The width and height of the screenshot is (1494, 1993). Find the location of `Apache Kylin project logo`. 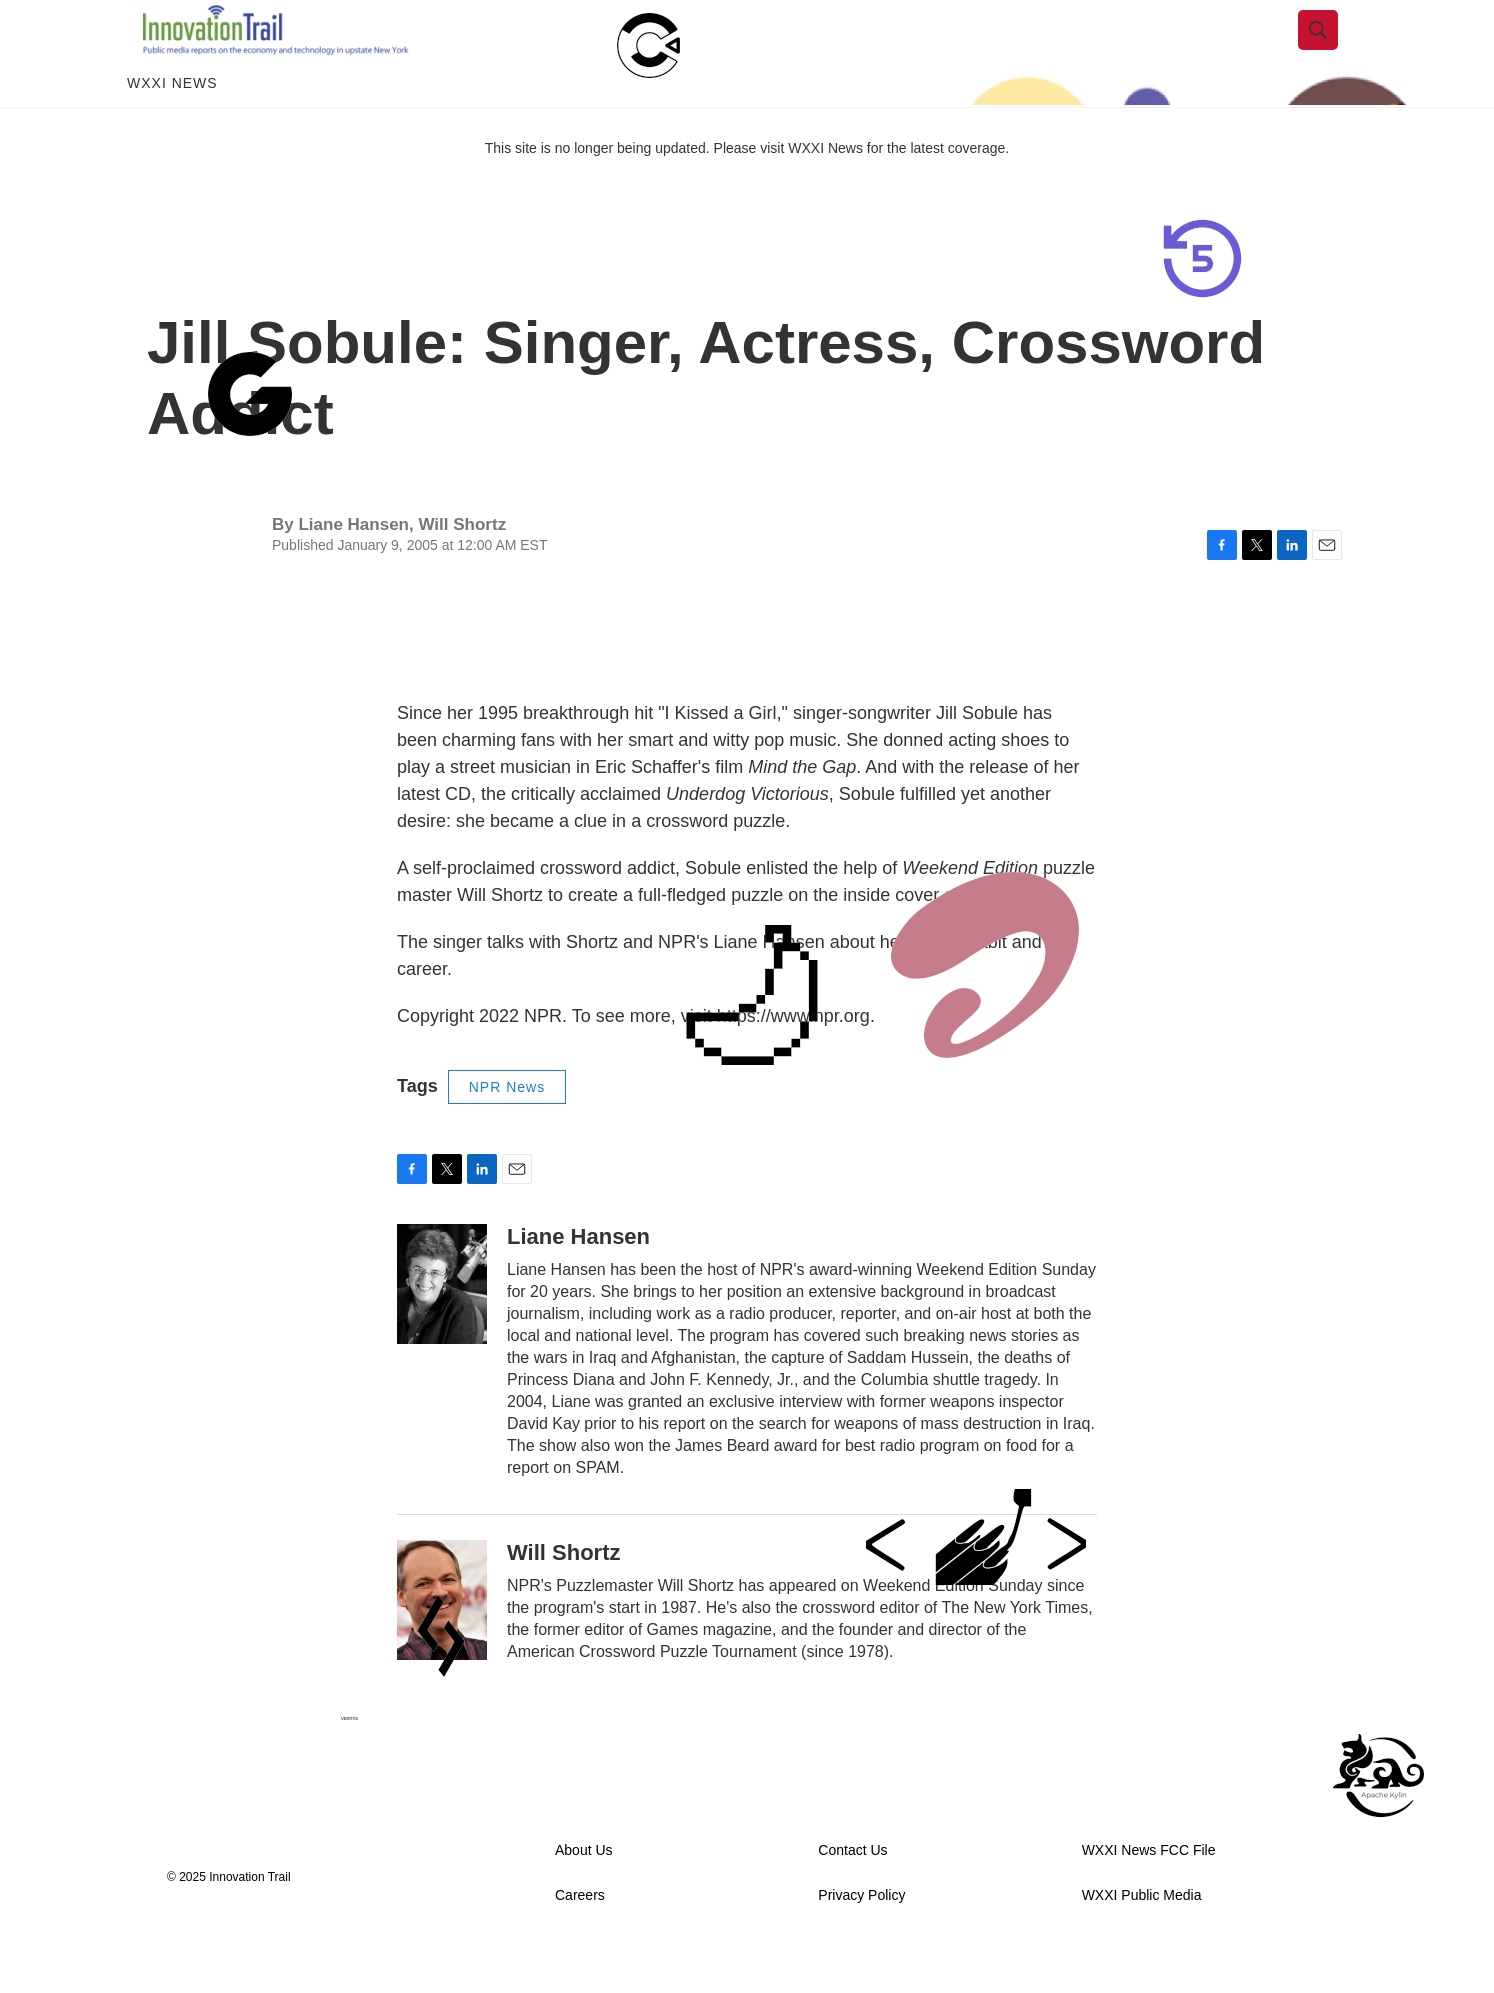

Apache Kylin project logo is located at coordinates (1378, 1775).